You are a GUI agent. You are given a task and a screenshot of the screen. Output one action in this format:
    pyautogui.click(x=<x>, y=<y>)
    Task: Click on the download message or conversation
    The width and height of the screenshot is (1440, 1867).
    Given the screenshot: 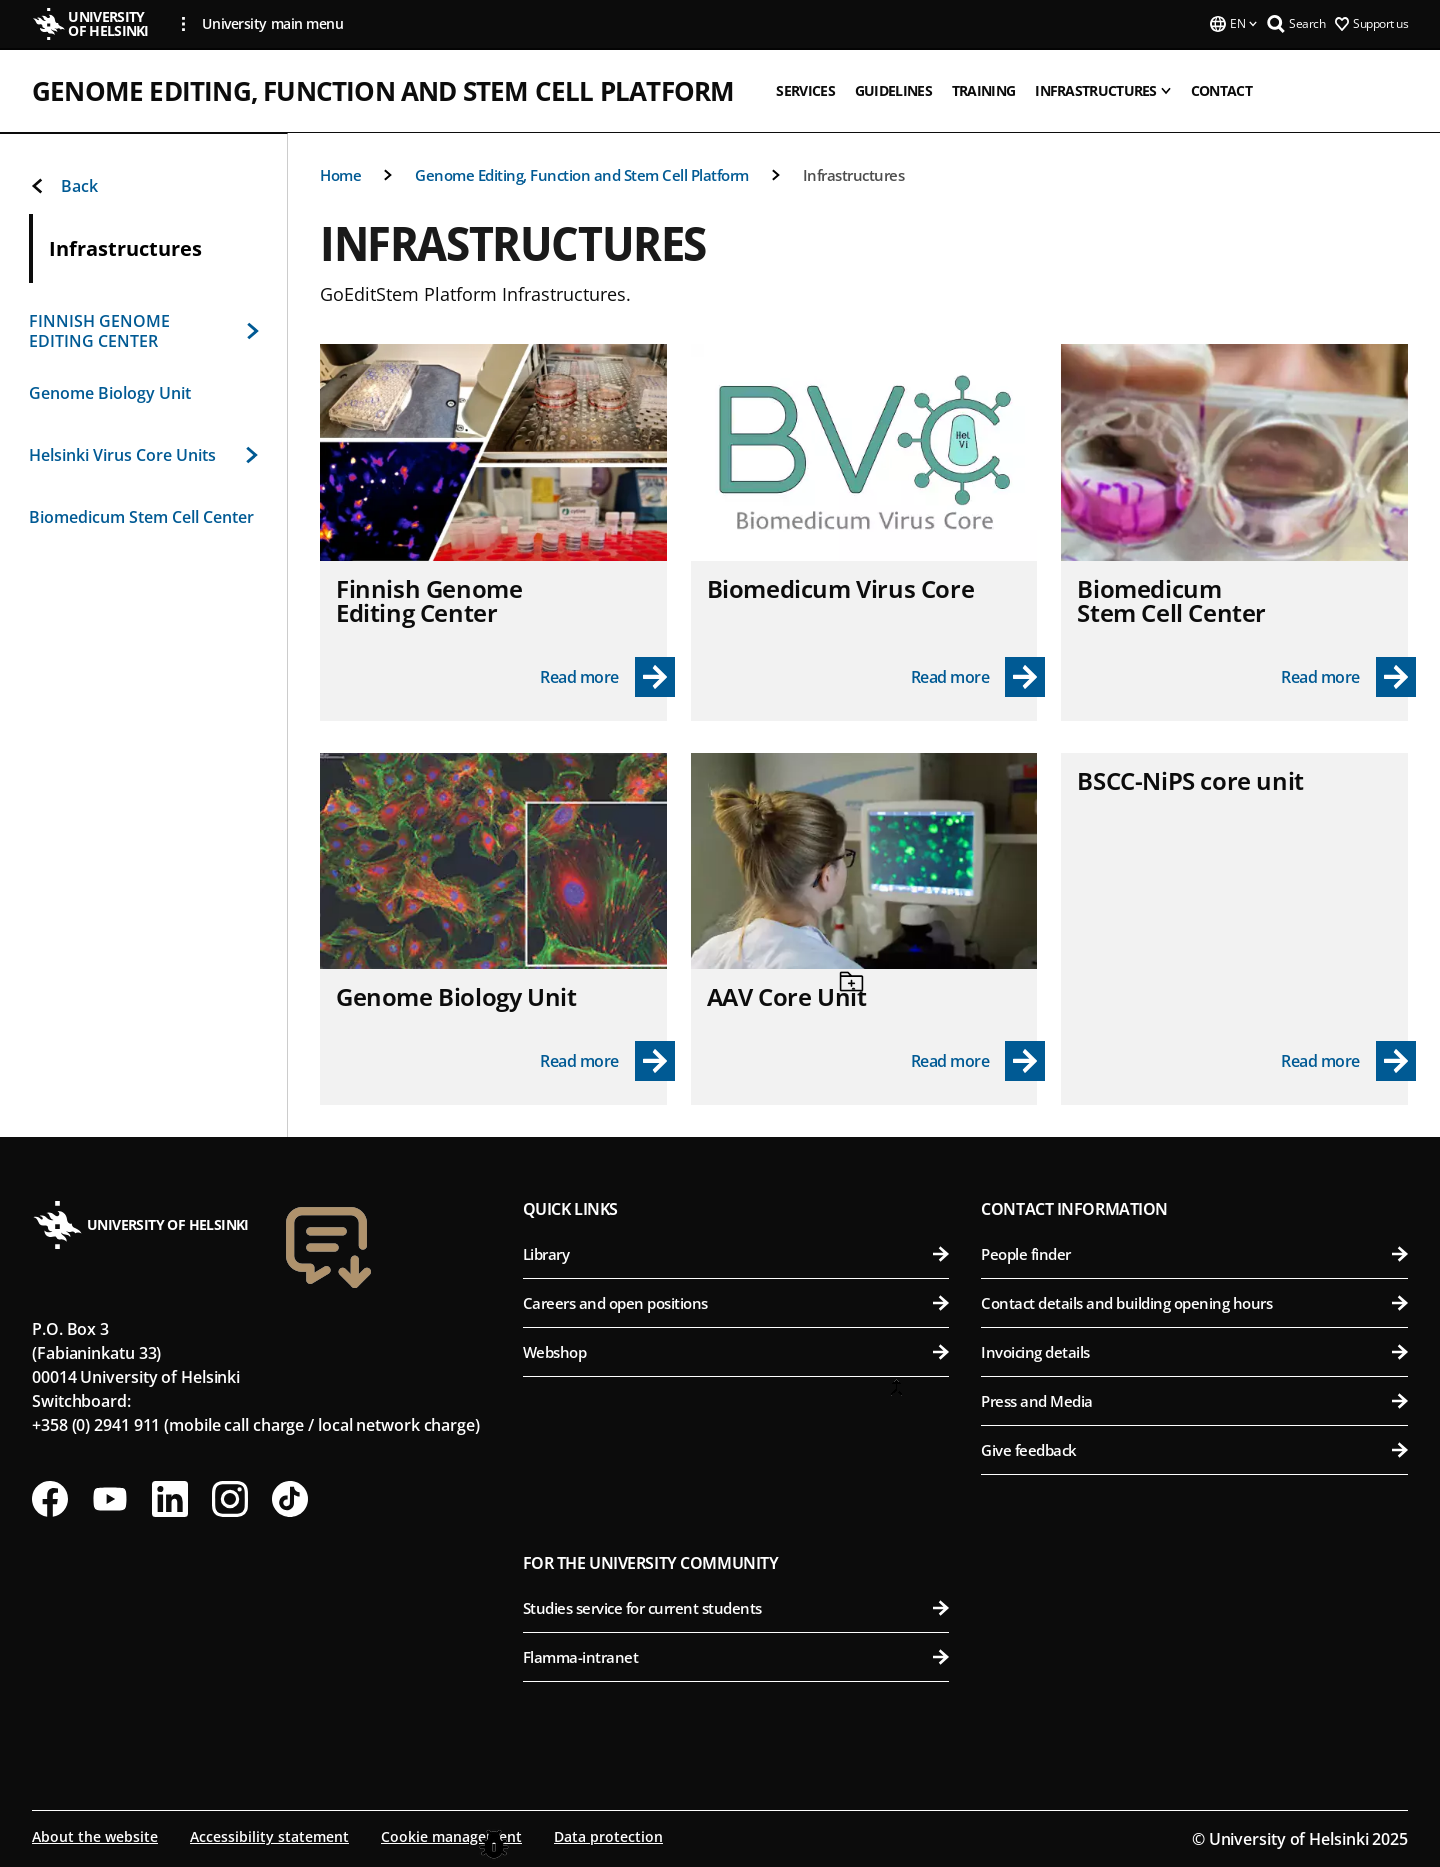 What is the action you would take?
    pyautogui.click(x=326, y=1243)
    